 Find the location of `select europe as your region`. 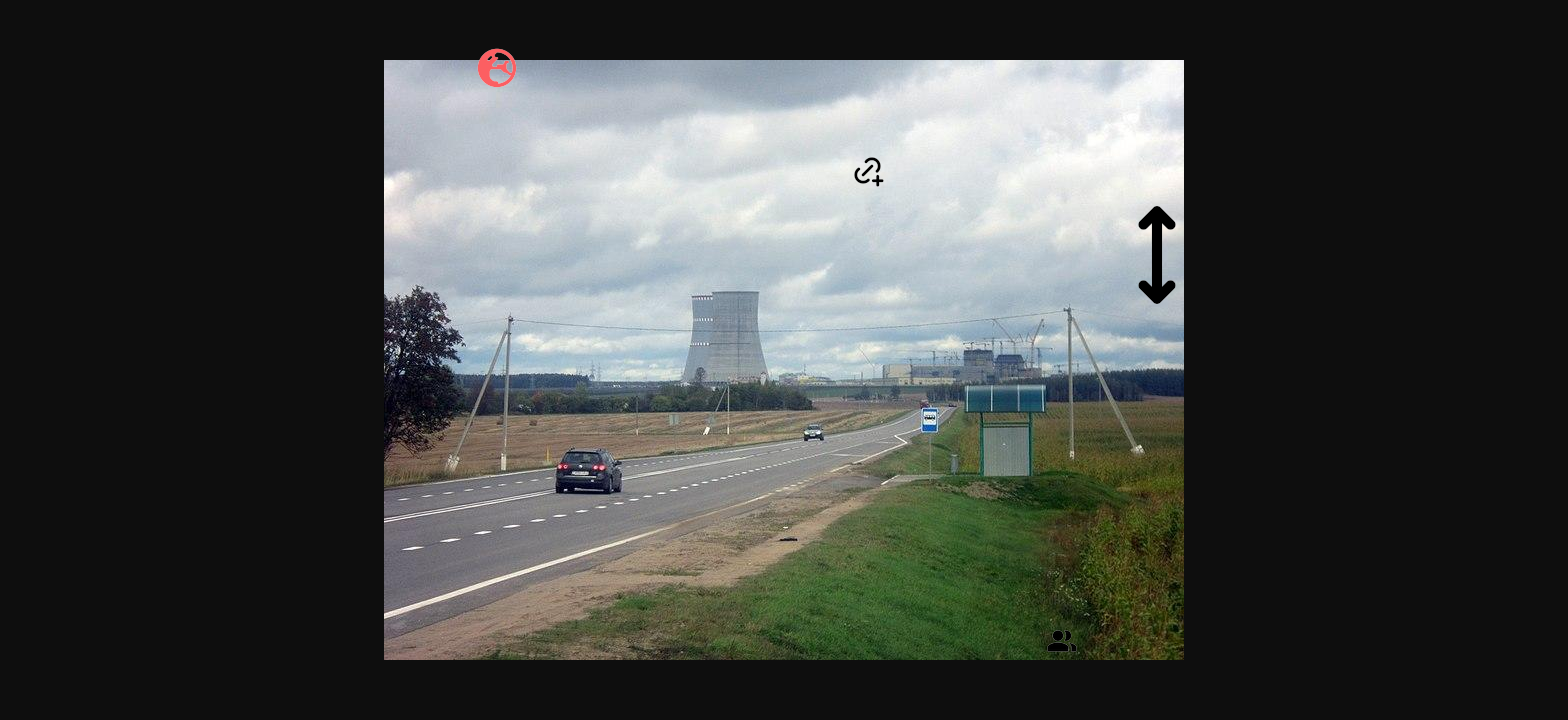

select europe as your region is located at coordinates (497, 68).